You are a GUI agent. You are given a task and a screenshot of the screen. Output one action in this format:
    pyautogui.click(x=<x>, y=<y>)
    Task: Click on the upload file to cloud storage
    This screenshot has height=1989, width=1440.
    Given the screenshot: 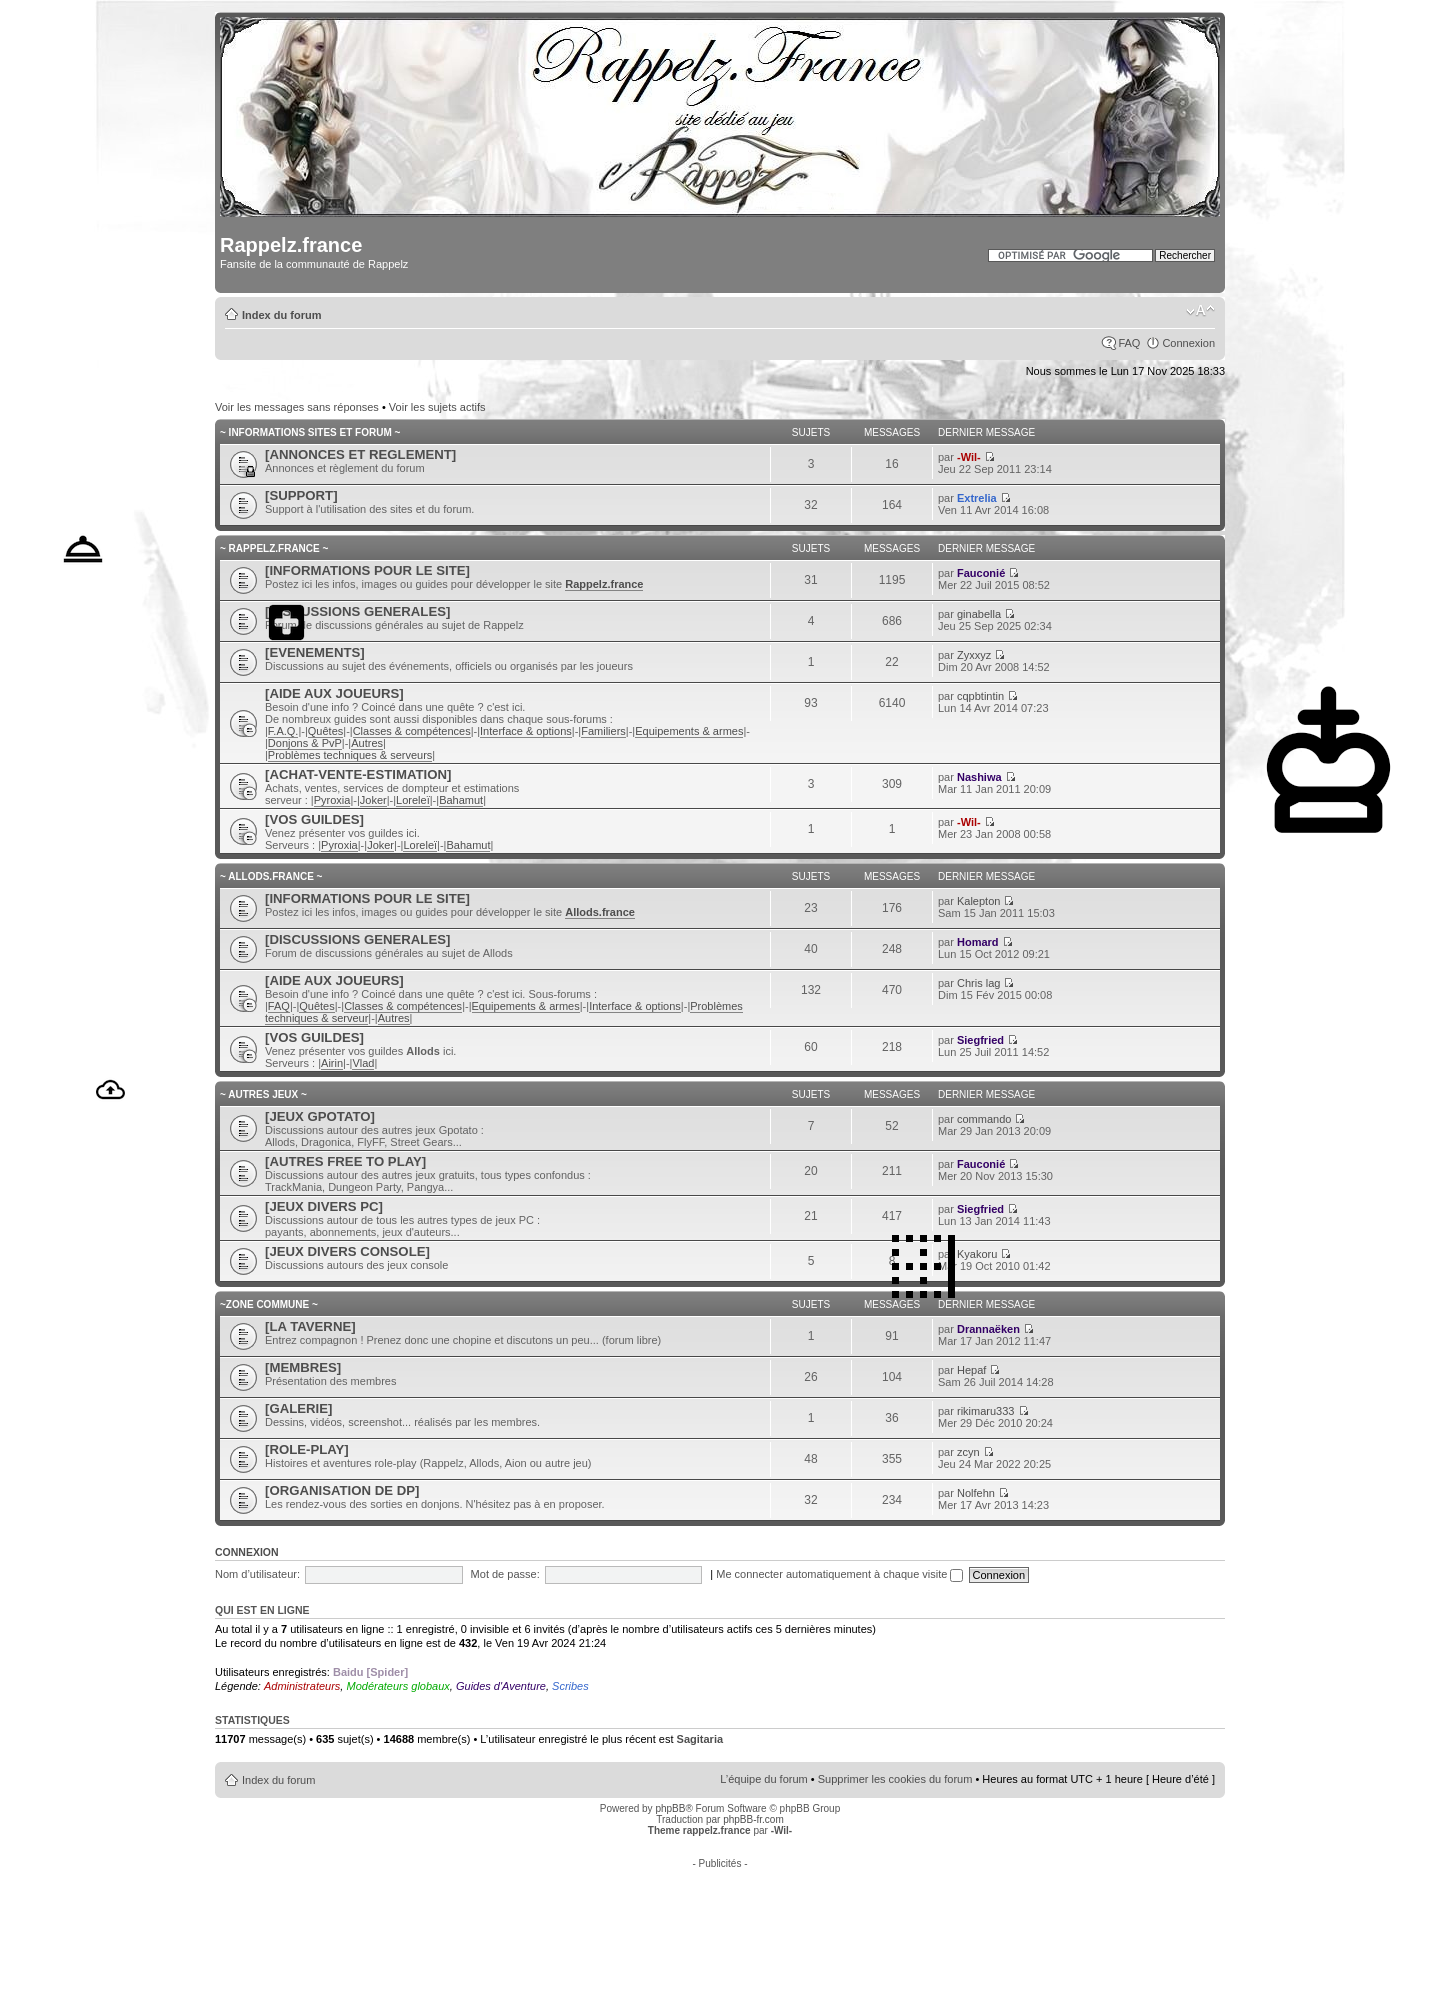 What is the action you would take?
    pyautogui.click(x=110, y=1089)
    